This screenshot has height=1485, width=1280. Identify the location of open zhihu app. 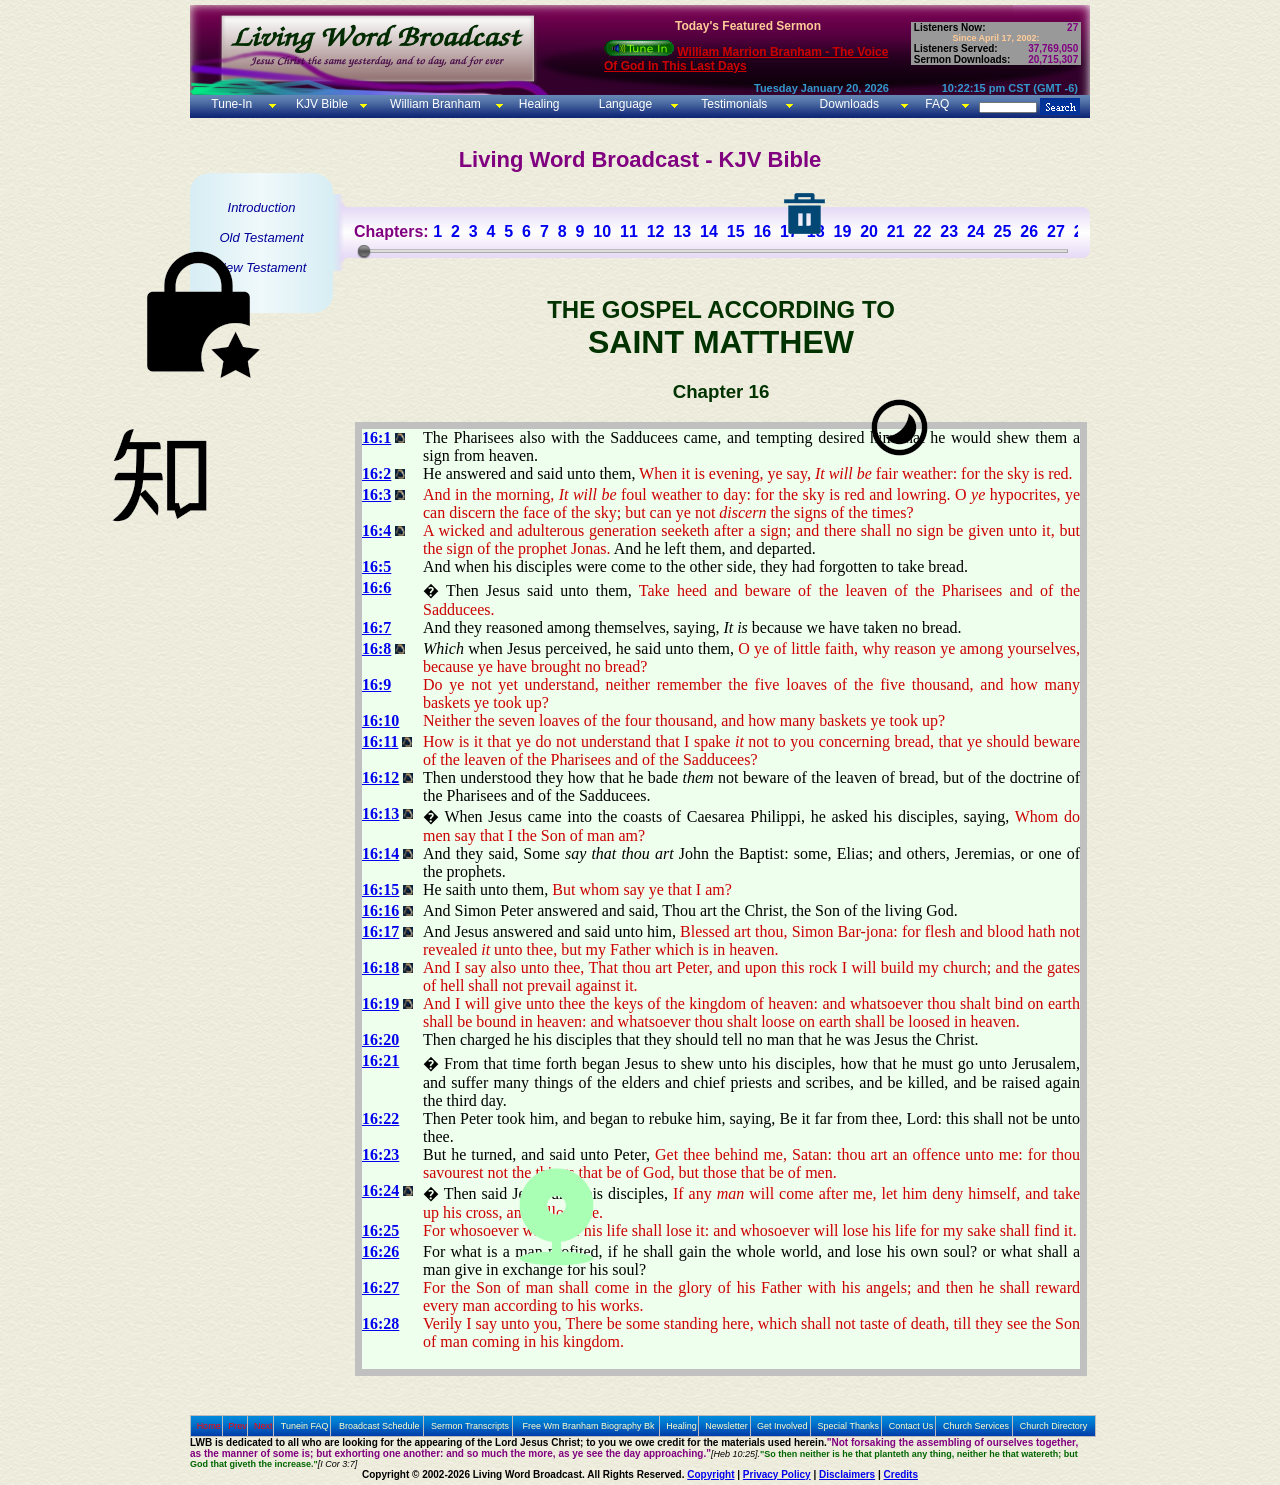
(160, 475).